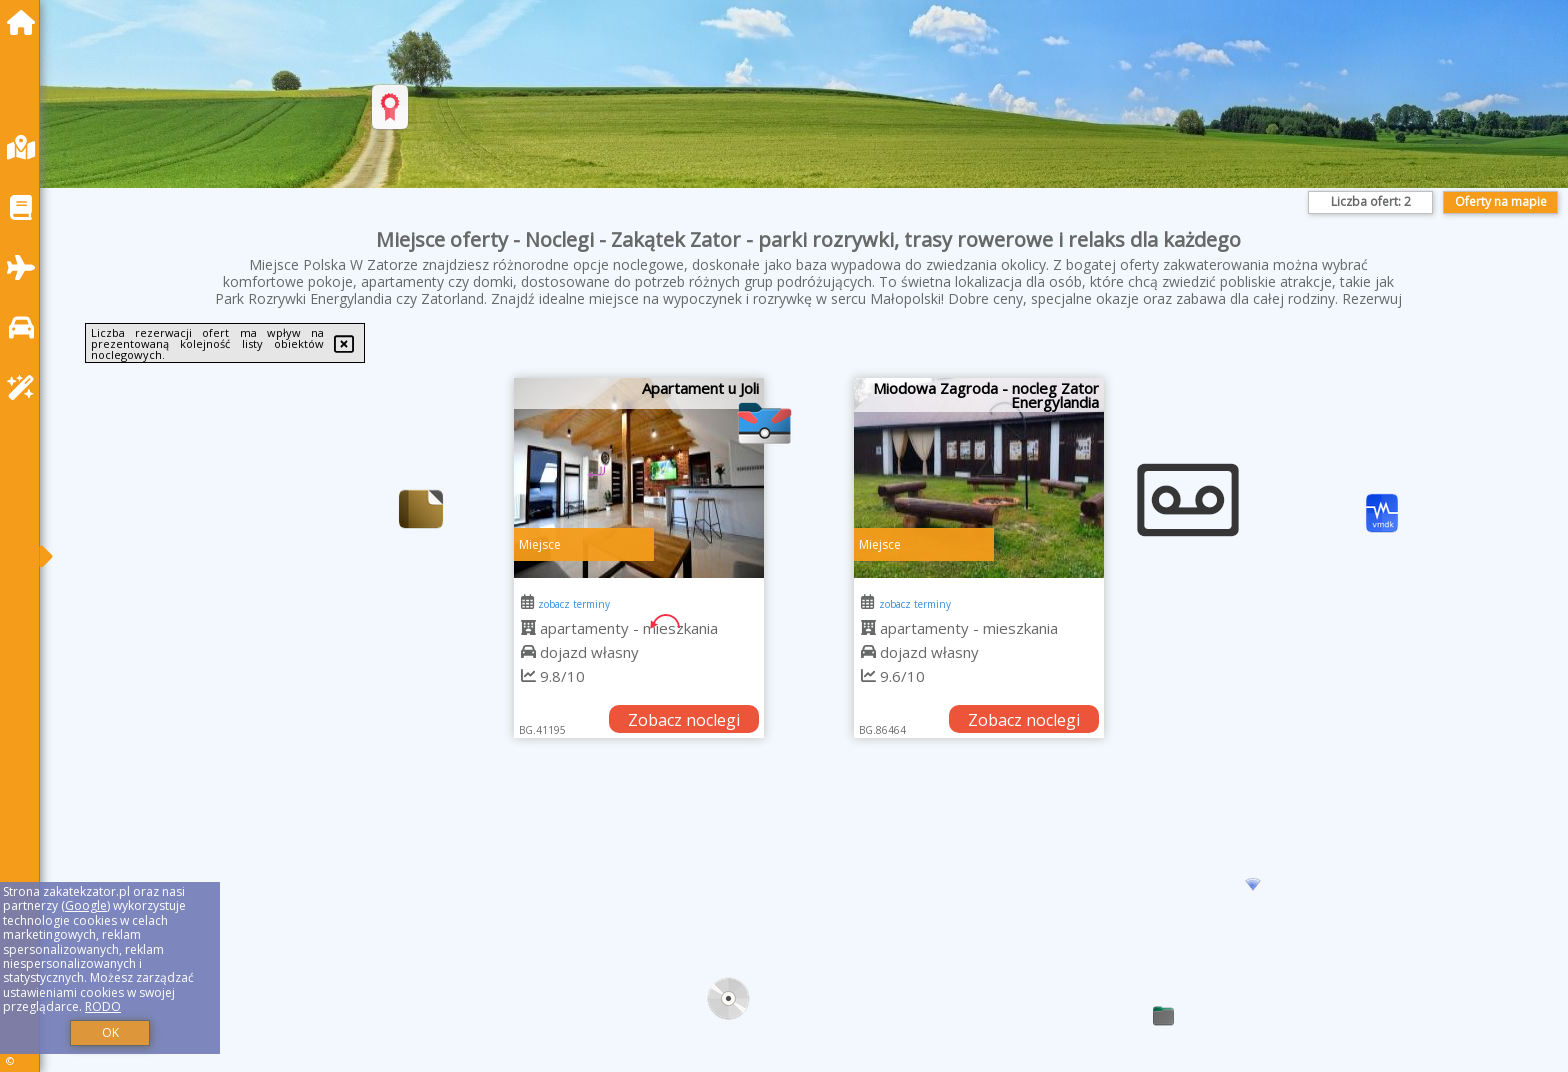 This screenshot has width=1568, height=1072. What do you see at coordinates (1188, 500) in the screenshot?
I see `indicates audio tape or cassette media` at bounding box center [1188, 500].